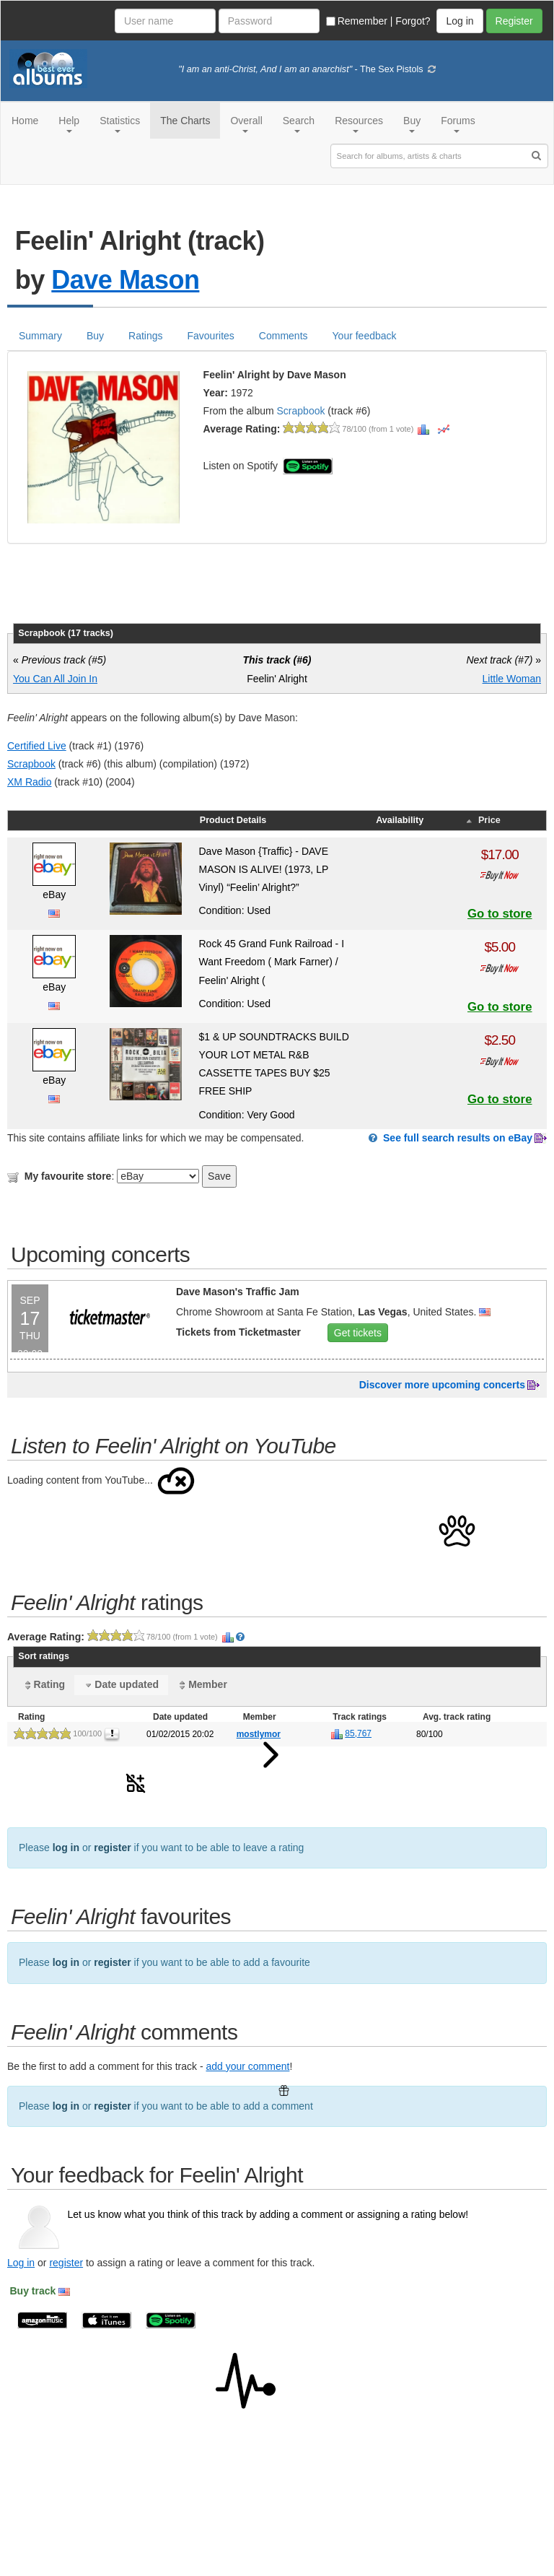  Describe the element at coordinates (176, 1481) in the screenshot. I see `disconnect from cloud storage` at that location.